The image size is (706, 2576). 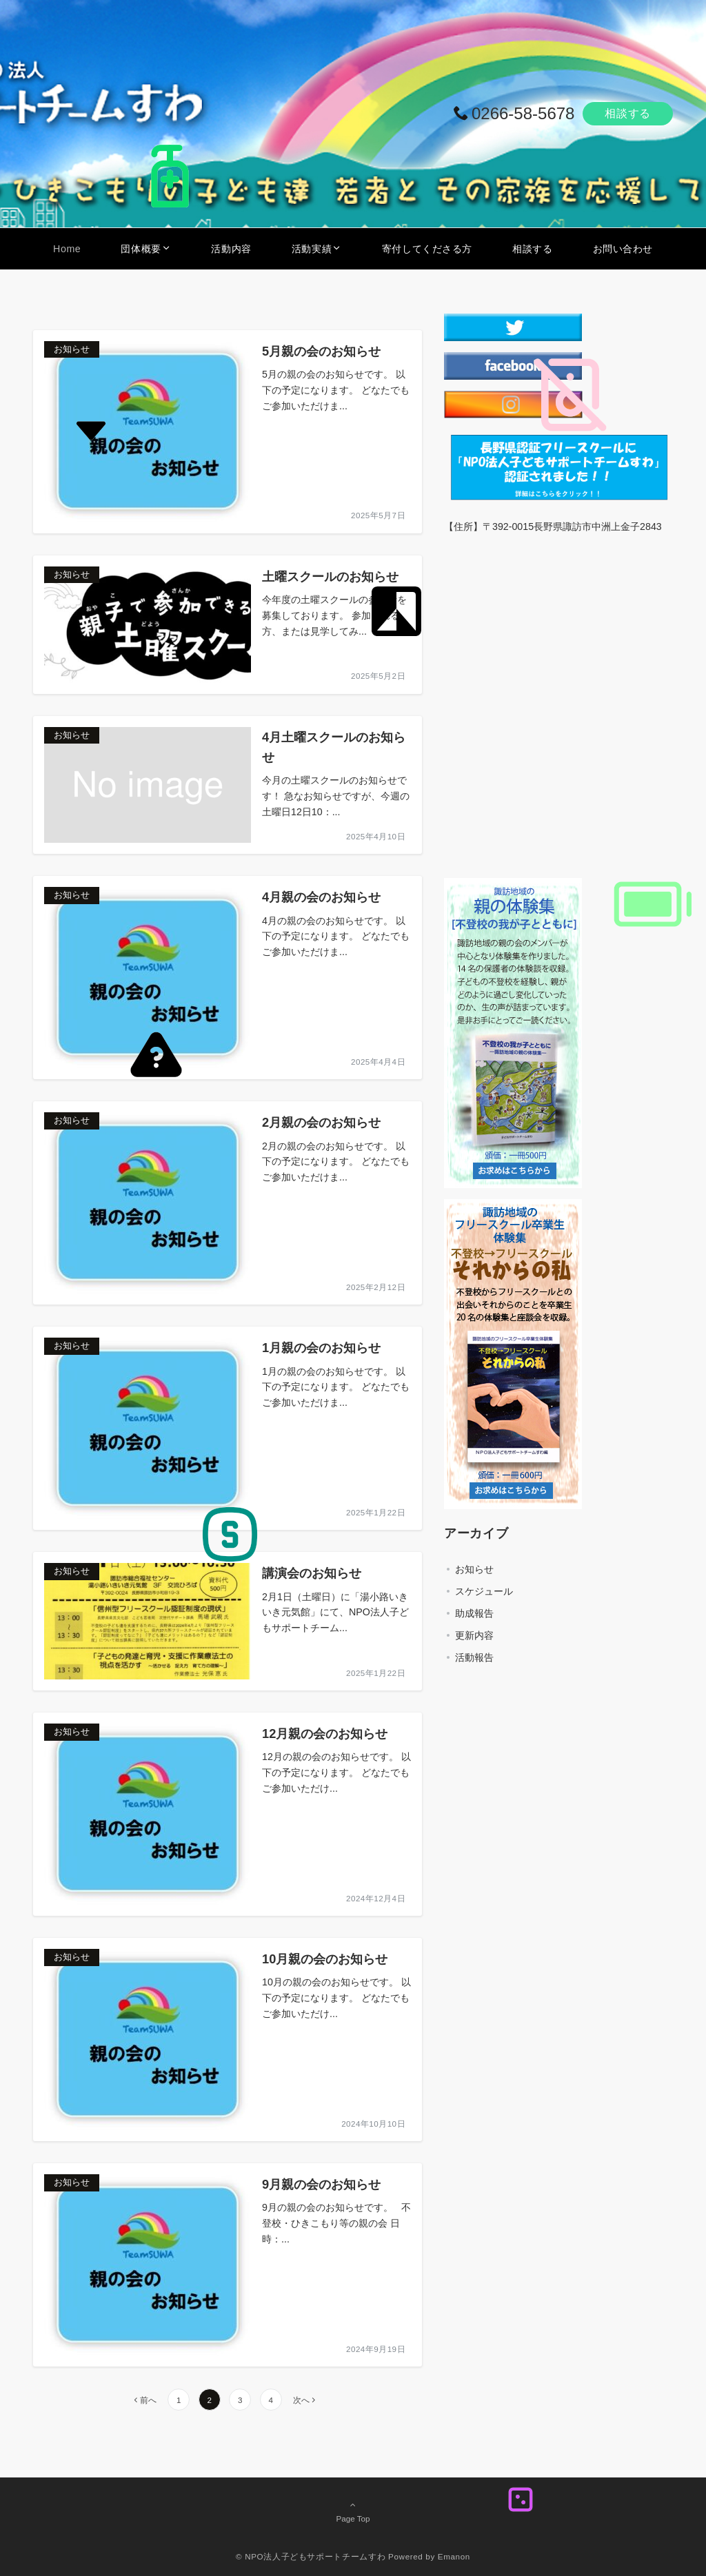 What do you see at coordinates (156, 1056) in the screenshot?
I see `indicates a warning or caution that requires attention` at bounding box center [156, 1056].